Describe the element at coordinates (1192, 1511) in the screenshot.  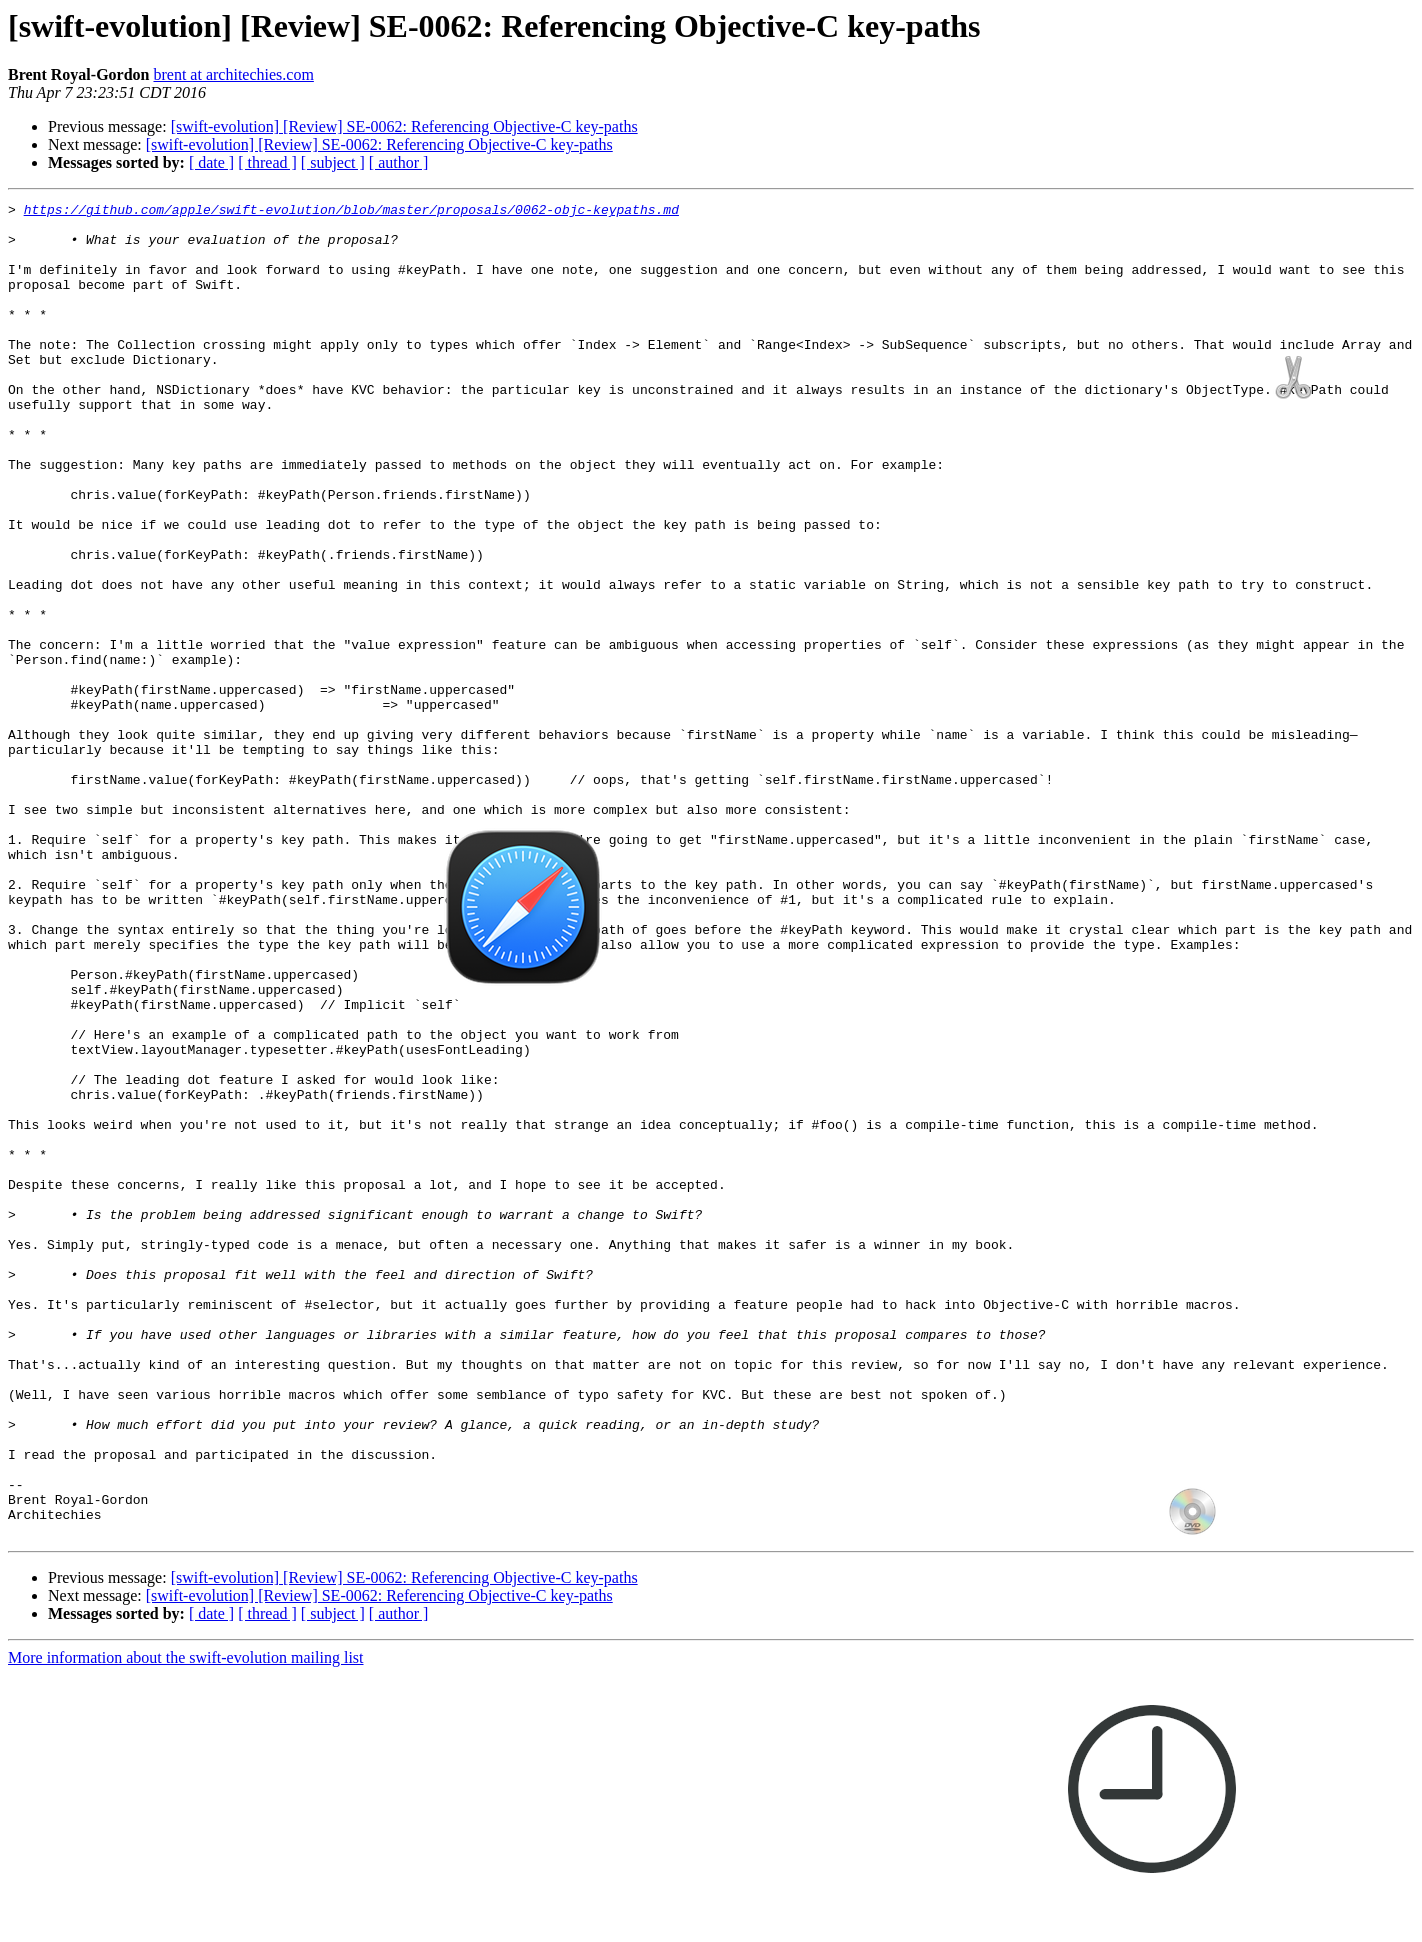
I see `indicates a DVD disc or optical media` at that location.